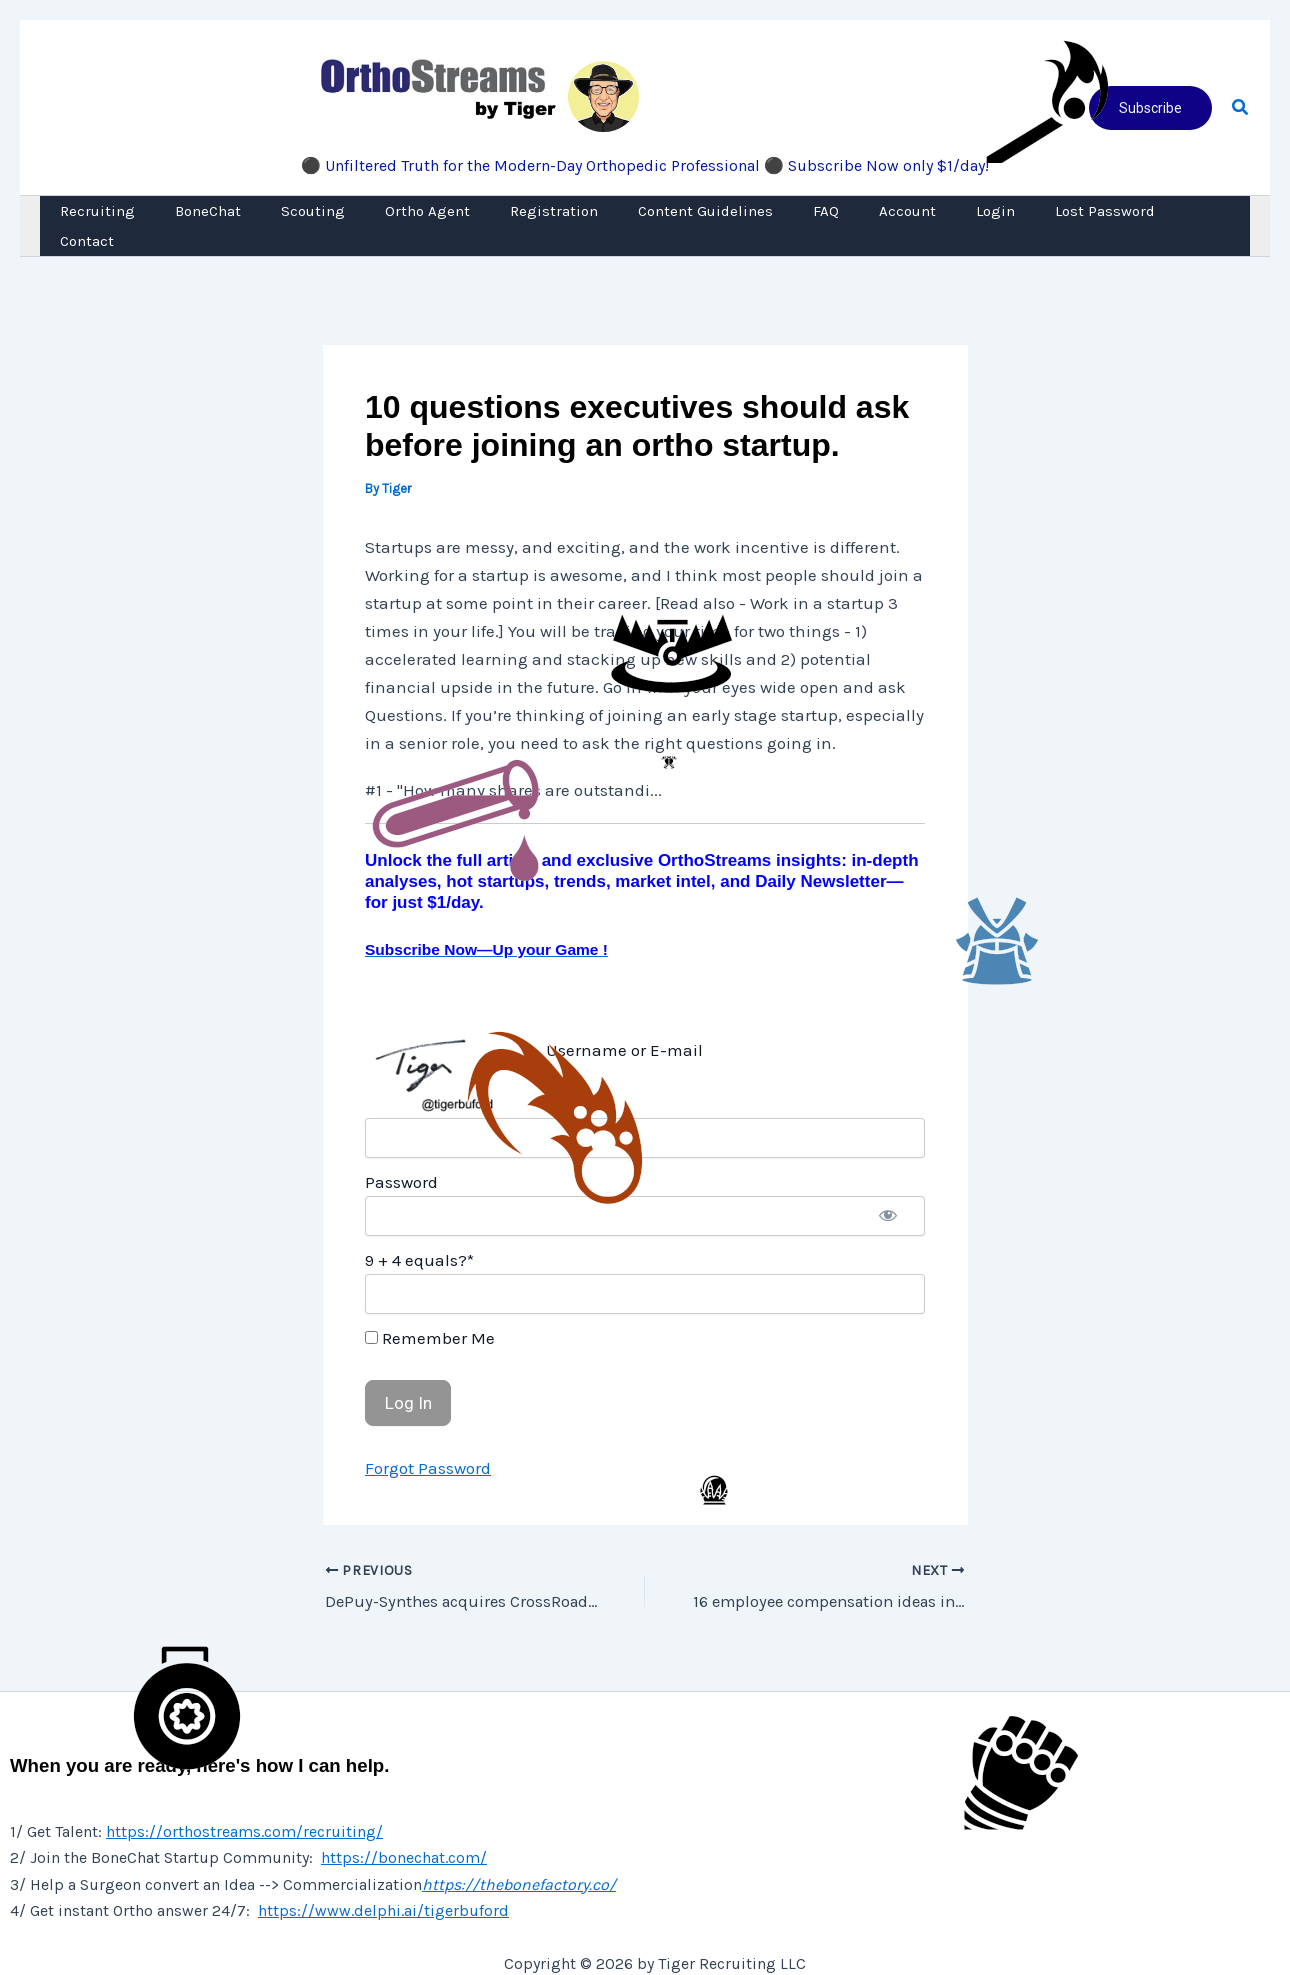 The image size is (1290, 1975). What do you see at coordinates (671, 639) in the screenshot?
I see `trap or hazard indicator in a game interface` at bounding box center [671, 639].